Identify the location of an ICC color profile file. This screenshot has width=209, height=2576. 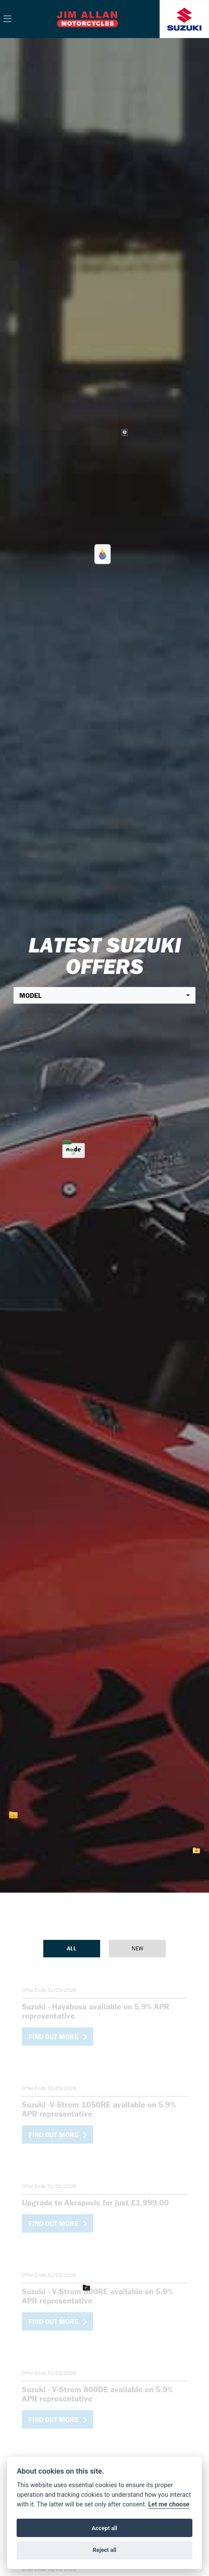
(102, 554).